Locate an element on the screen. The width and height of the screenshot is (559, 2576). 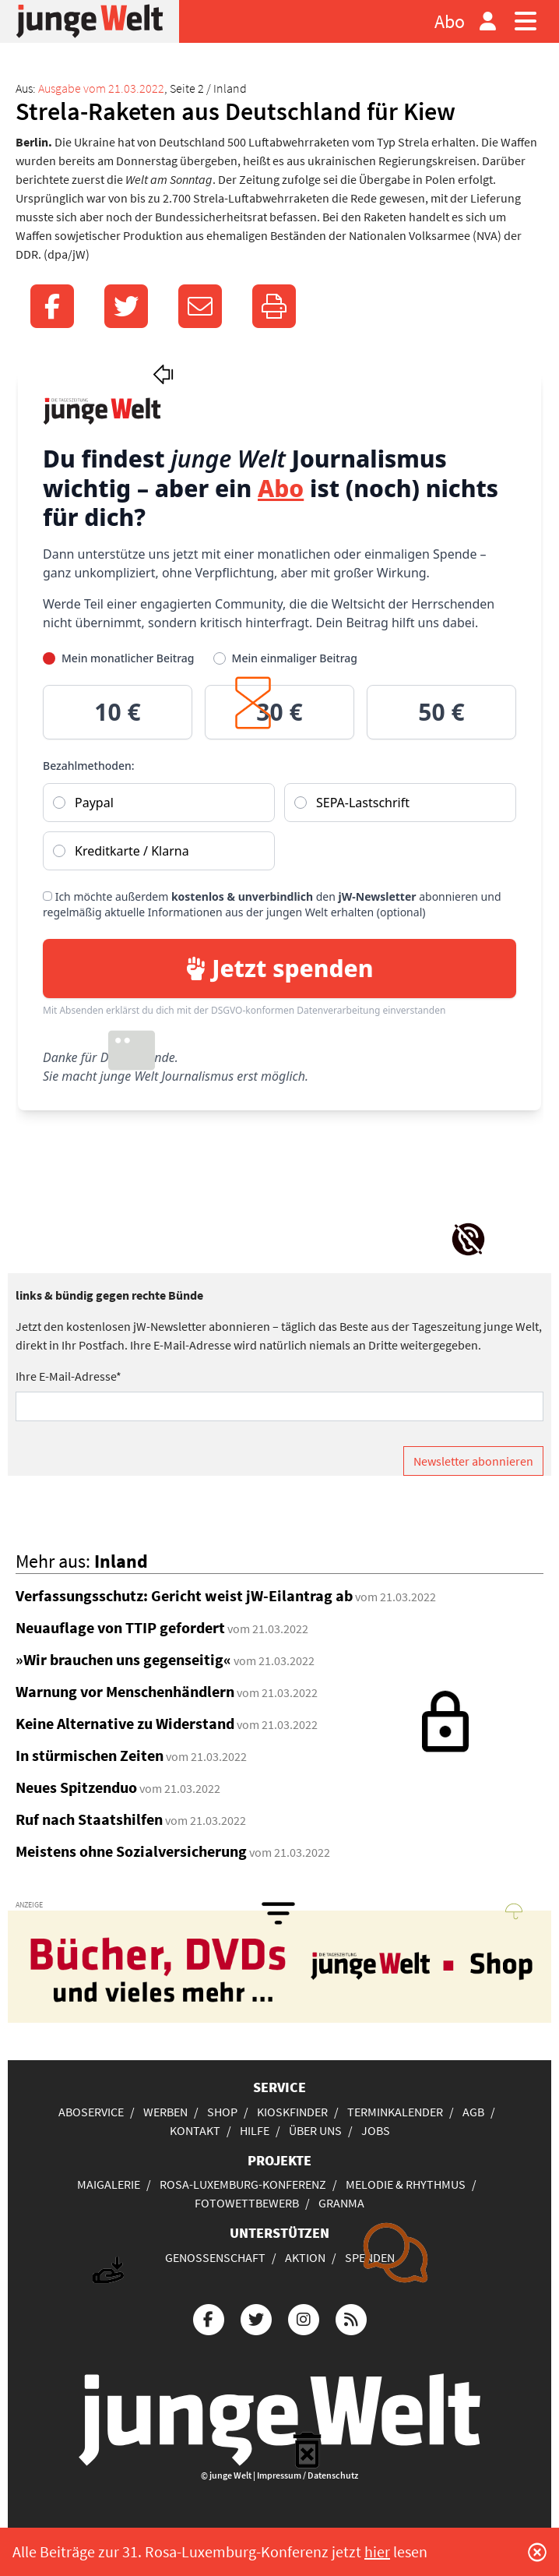
open your conversations is located at coordinates (396, 2253).